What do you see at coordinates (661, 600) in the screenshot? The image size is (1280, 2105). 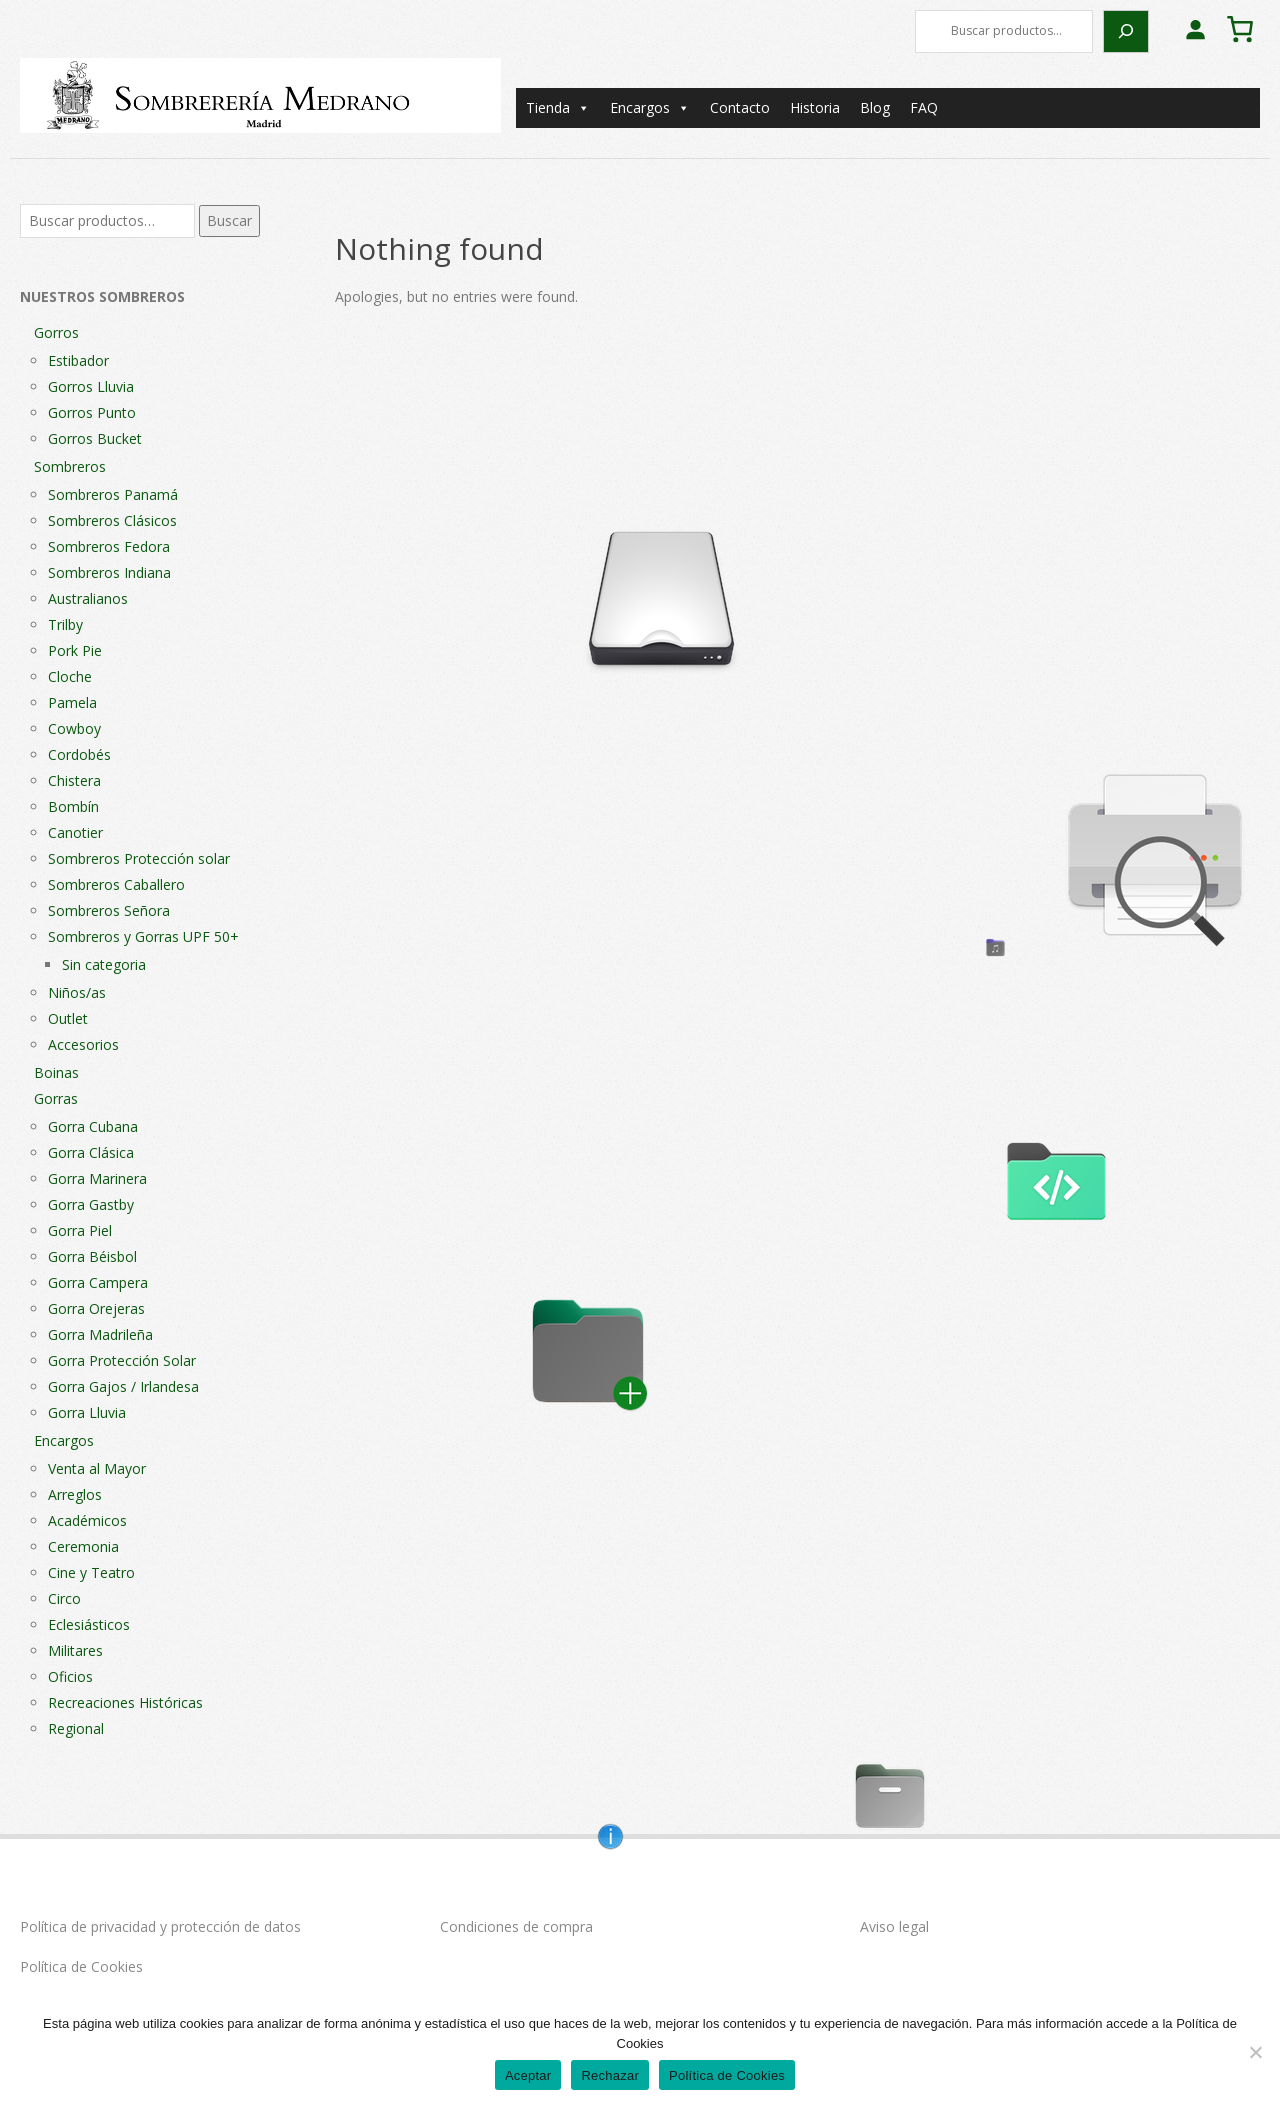 I see `open scanner application` at bounding box center [661, 600].